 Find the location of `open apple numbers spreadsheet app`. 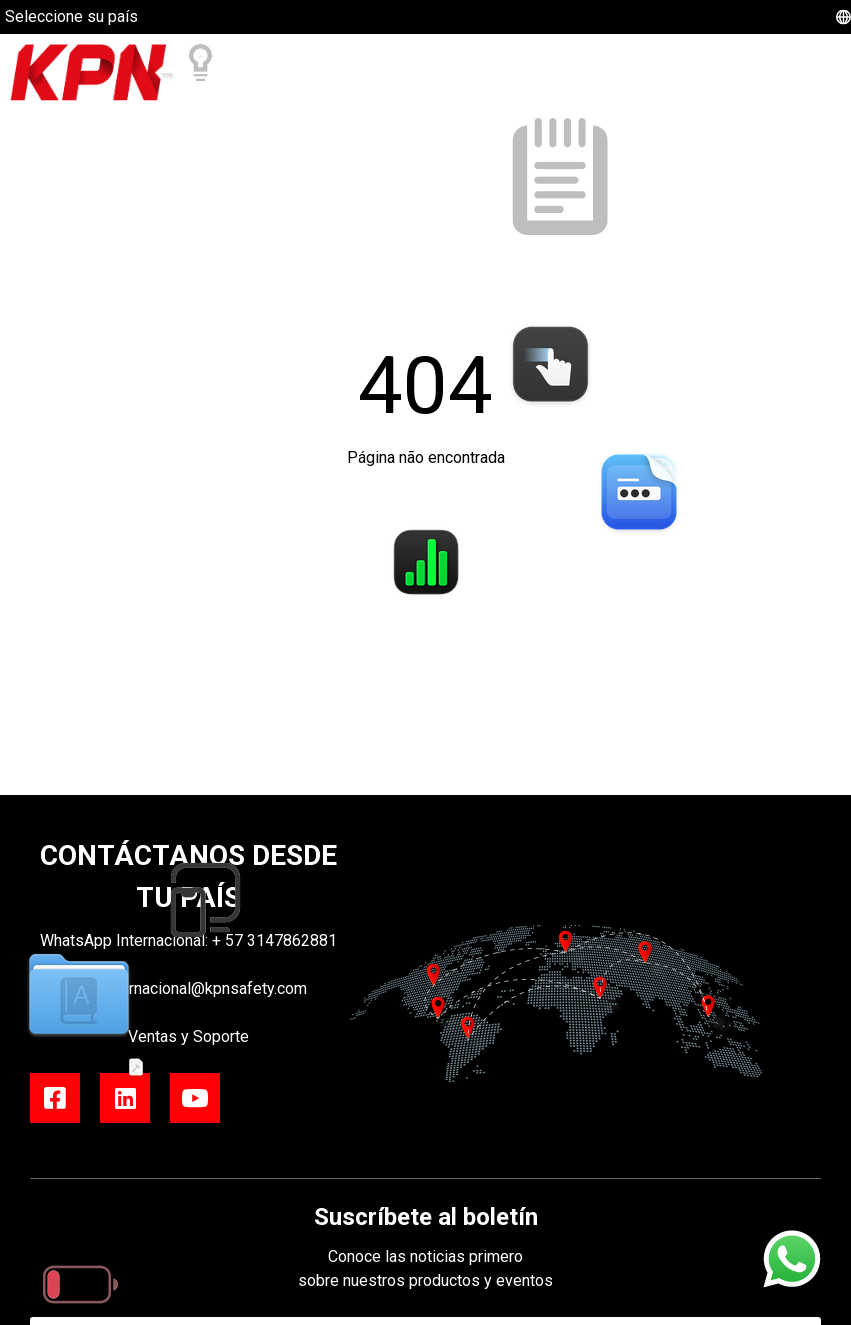

open apple numbers spreadsheet app is located at coordinates (426, 562).